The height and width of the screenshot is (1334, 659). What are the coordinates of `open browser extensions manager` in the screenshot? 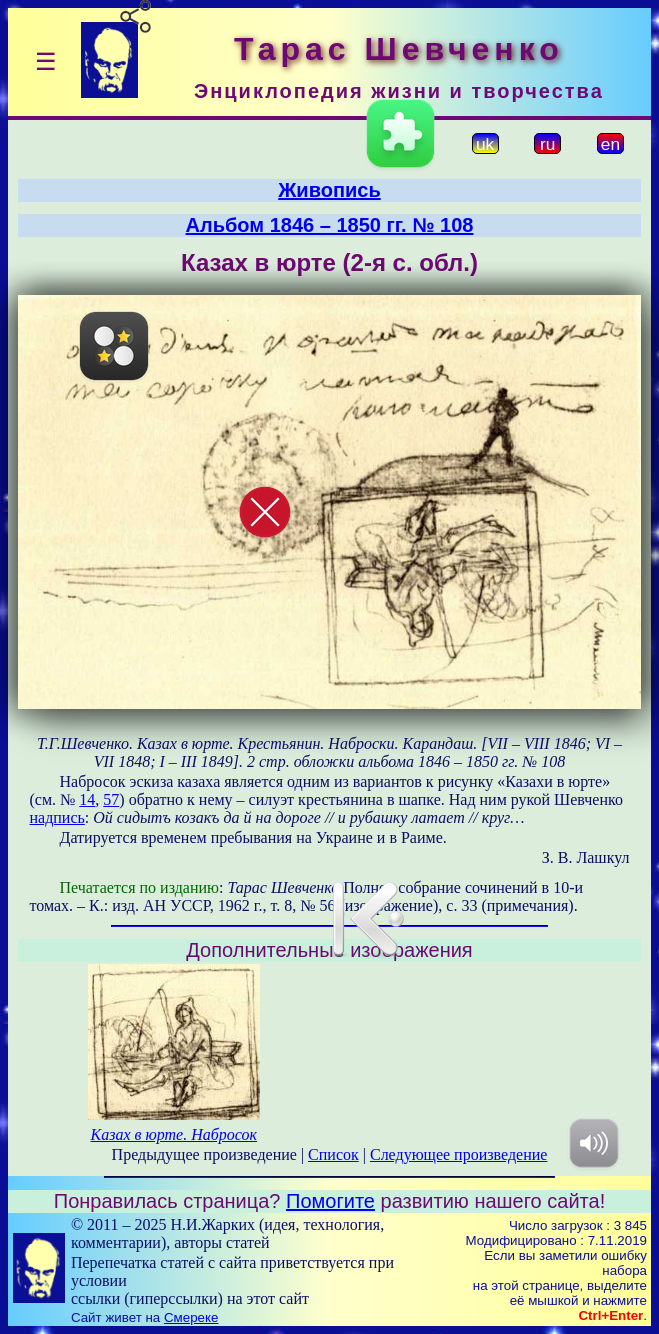 It's located at (400, 133).